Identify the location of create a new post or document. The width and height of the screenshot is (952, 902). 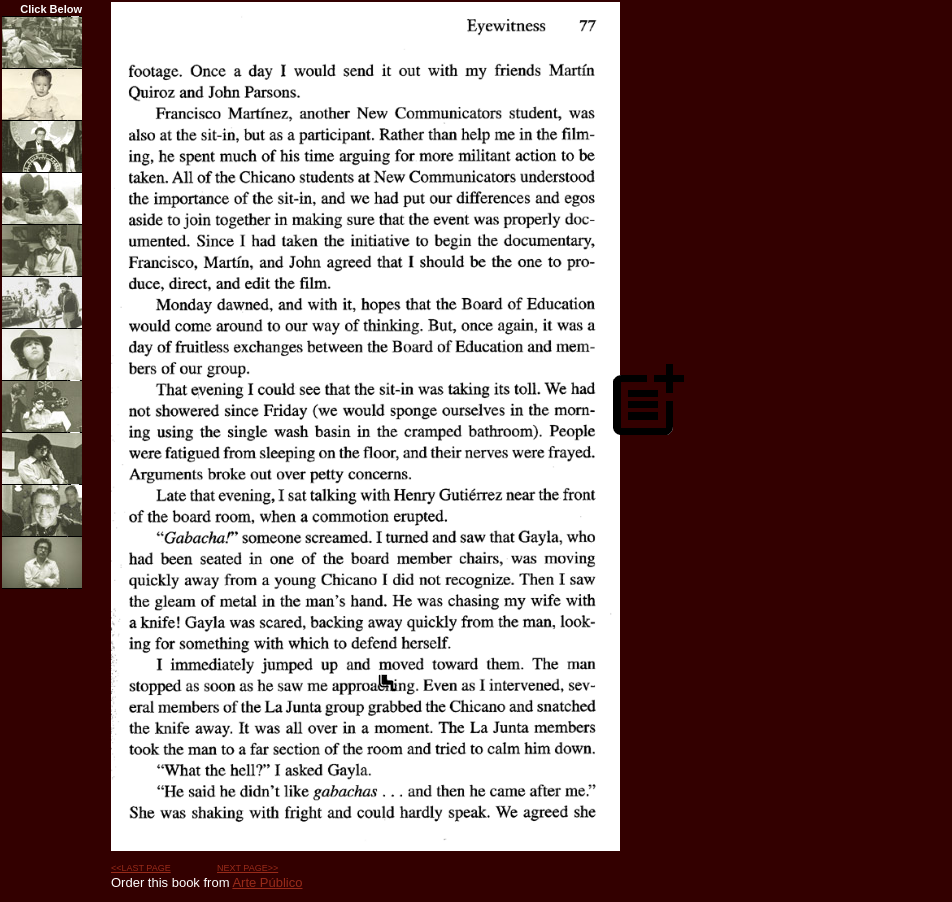
(647, 401).